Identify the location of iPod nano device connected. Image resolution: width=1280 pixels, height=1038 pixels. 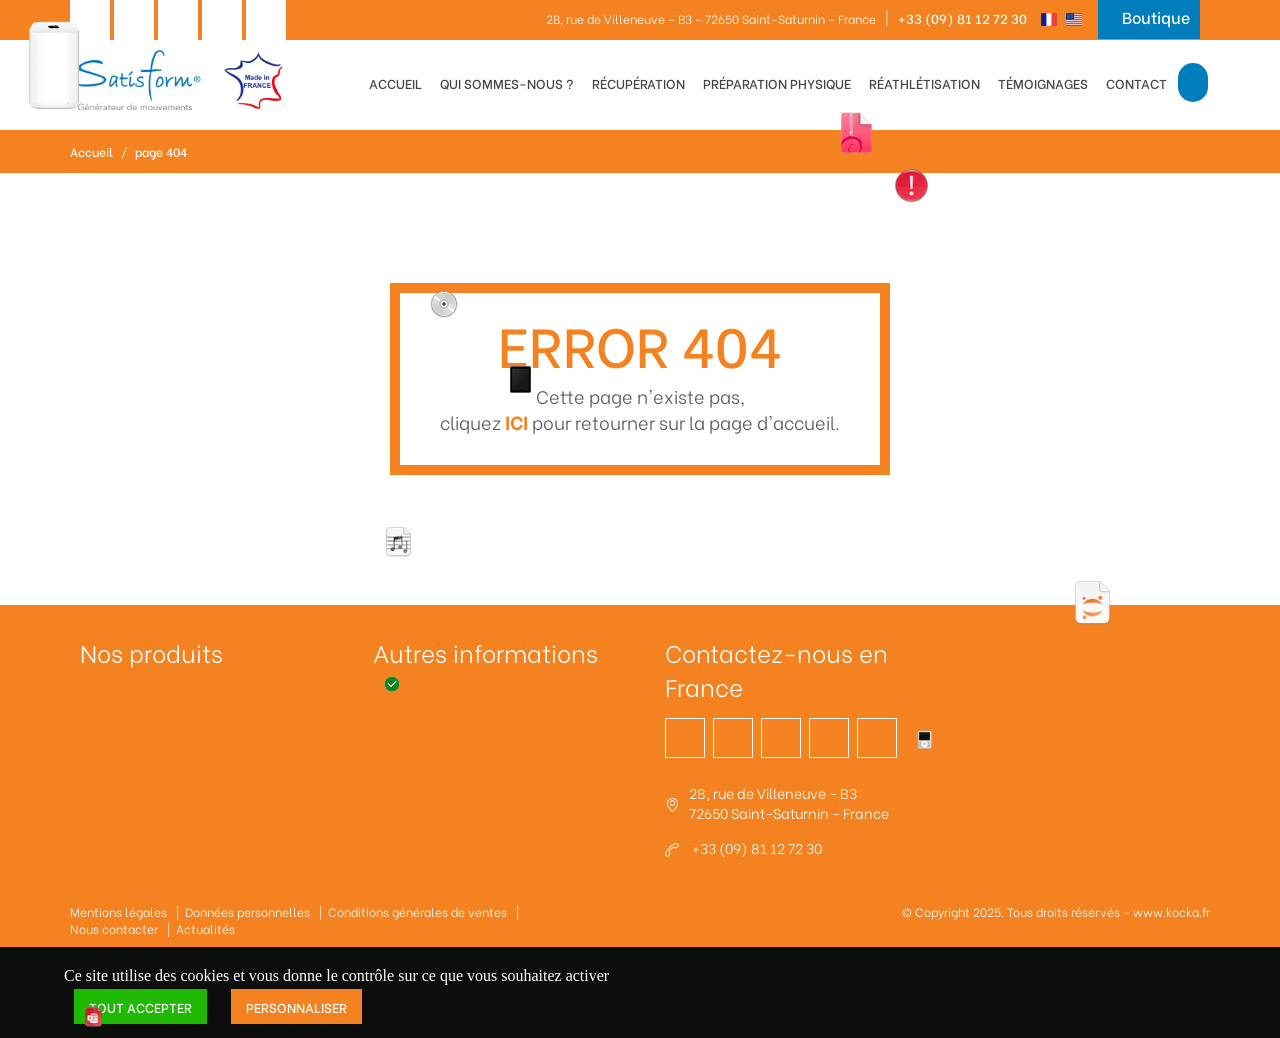
(924, 735).